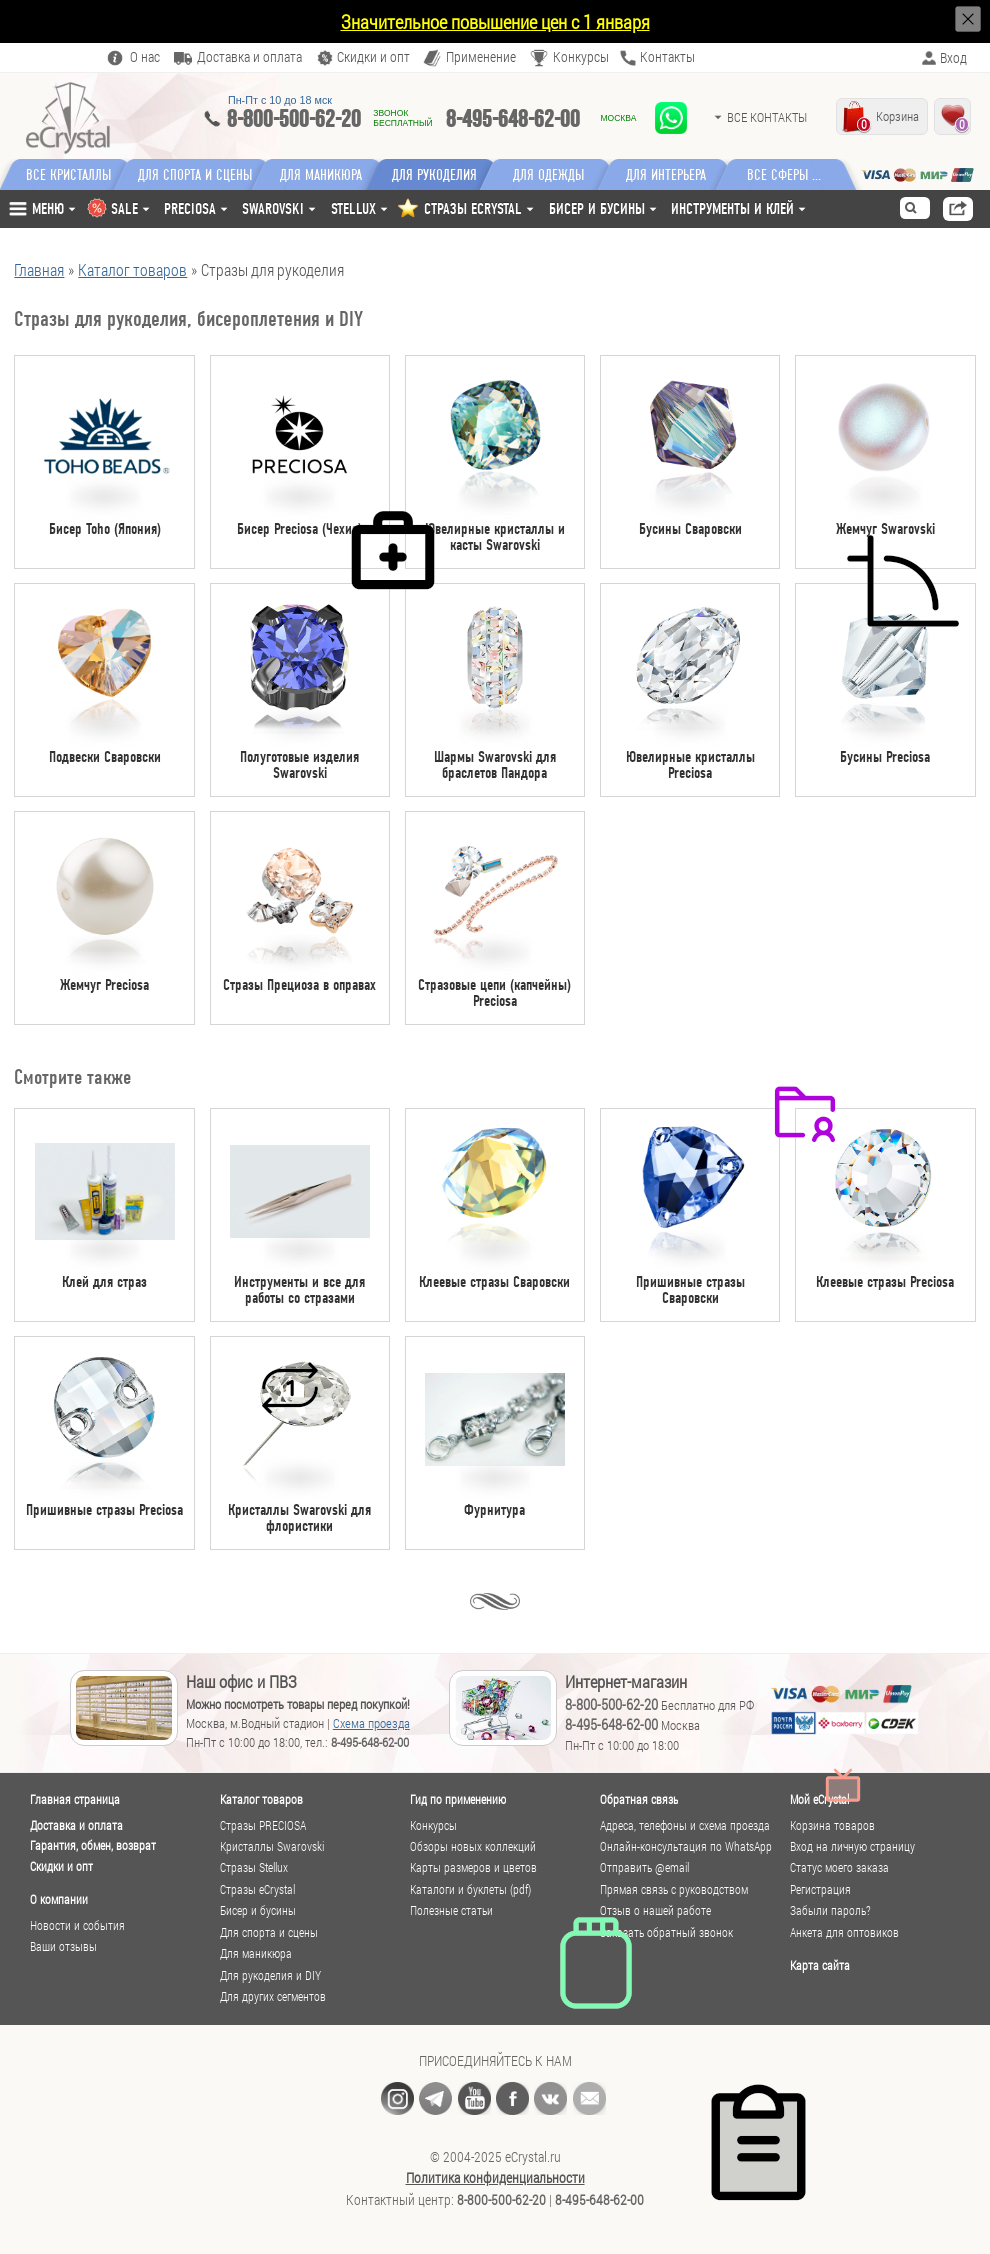  Describe the element at coordinates (758, 2144) in the screenshot. I see `view clipboard contents` at that location.